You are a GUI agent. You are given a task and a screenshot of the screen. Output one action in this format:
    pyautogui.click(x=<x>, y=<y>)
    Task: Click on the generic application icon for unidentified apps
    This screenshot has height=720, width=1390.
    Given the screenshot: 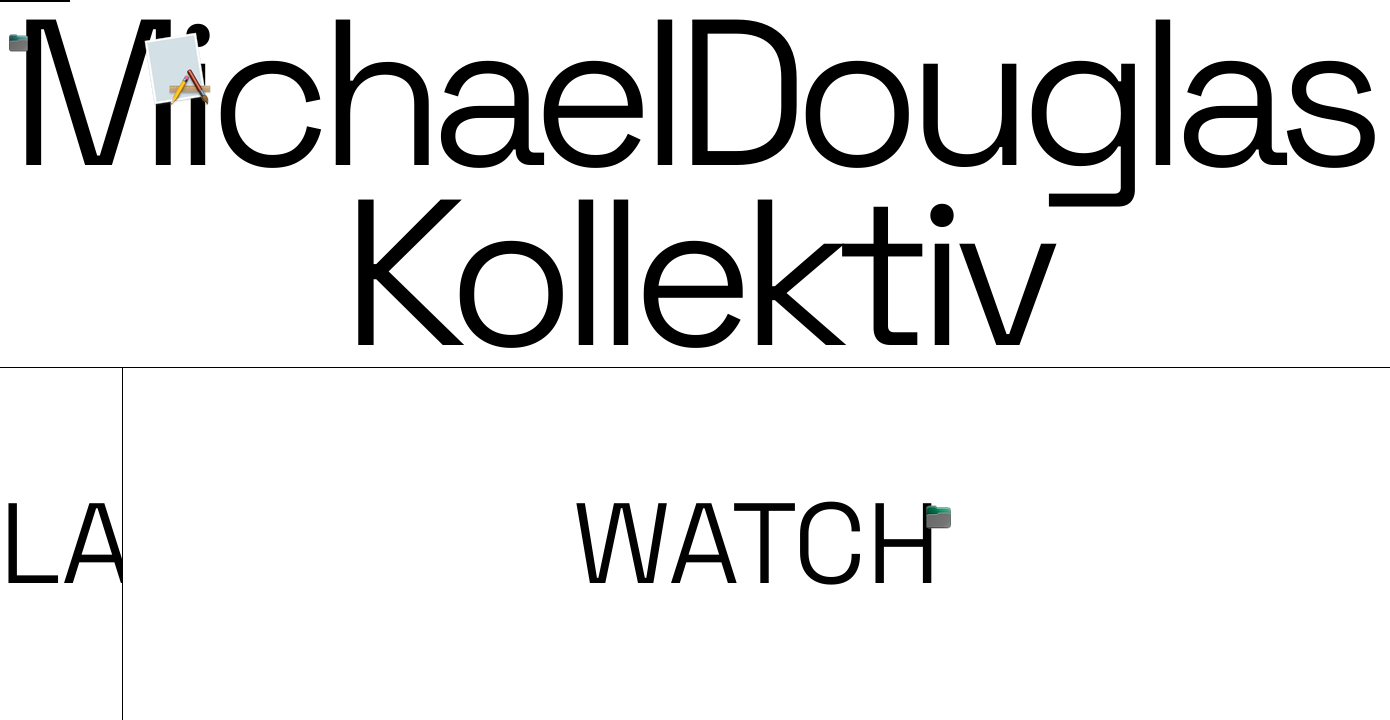 What is the action you would take?
    pyautogui.click(x=175, y=69)
    